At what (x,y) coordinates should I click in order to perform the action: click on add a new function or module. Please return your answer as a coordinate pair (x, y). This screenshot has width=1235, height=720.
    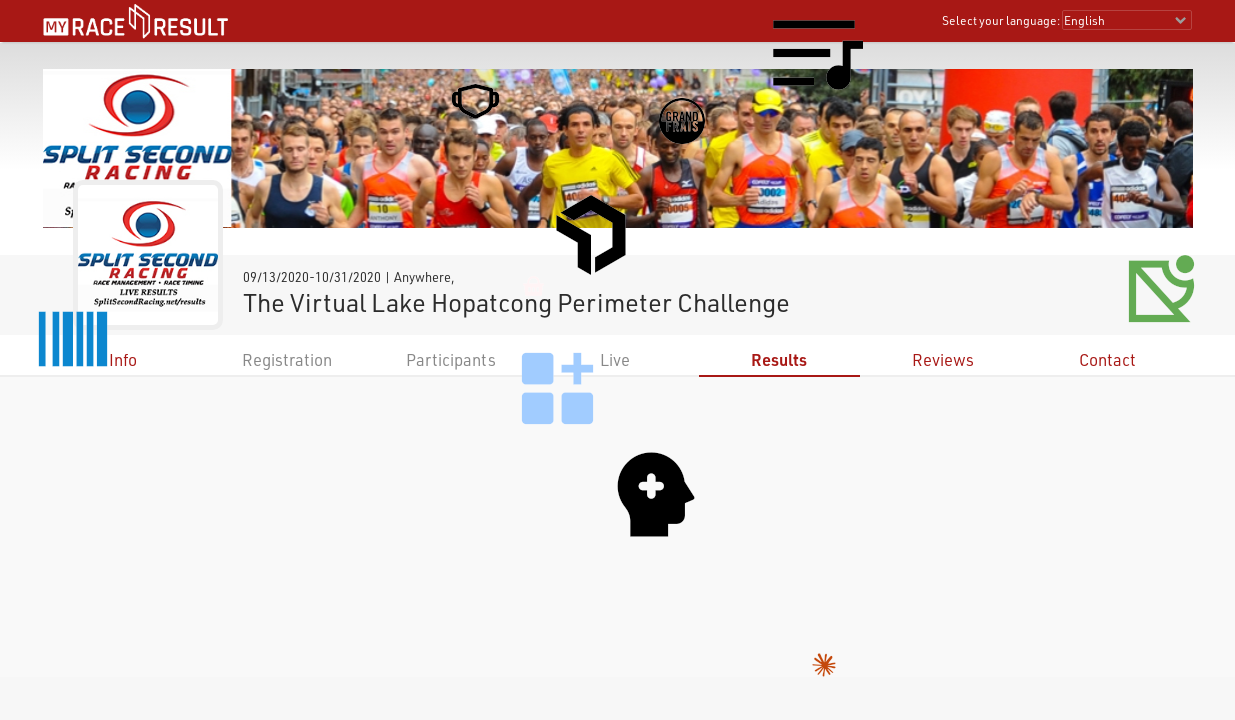
    Looking at the image, I should click on (557, 388).